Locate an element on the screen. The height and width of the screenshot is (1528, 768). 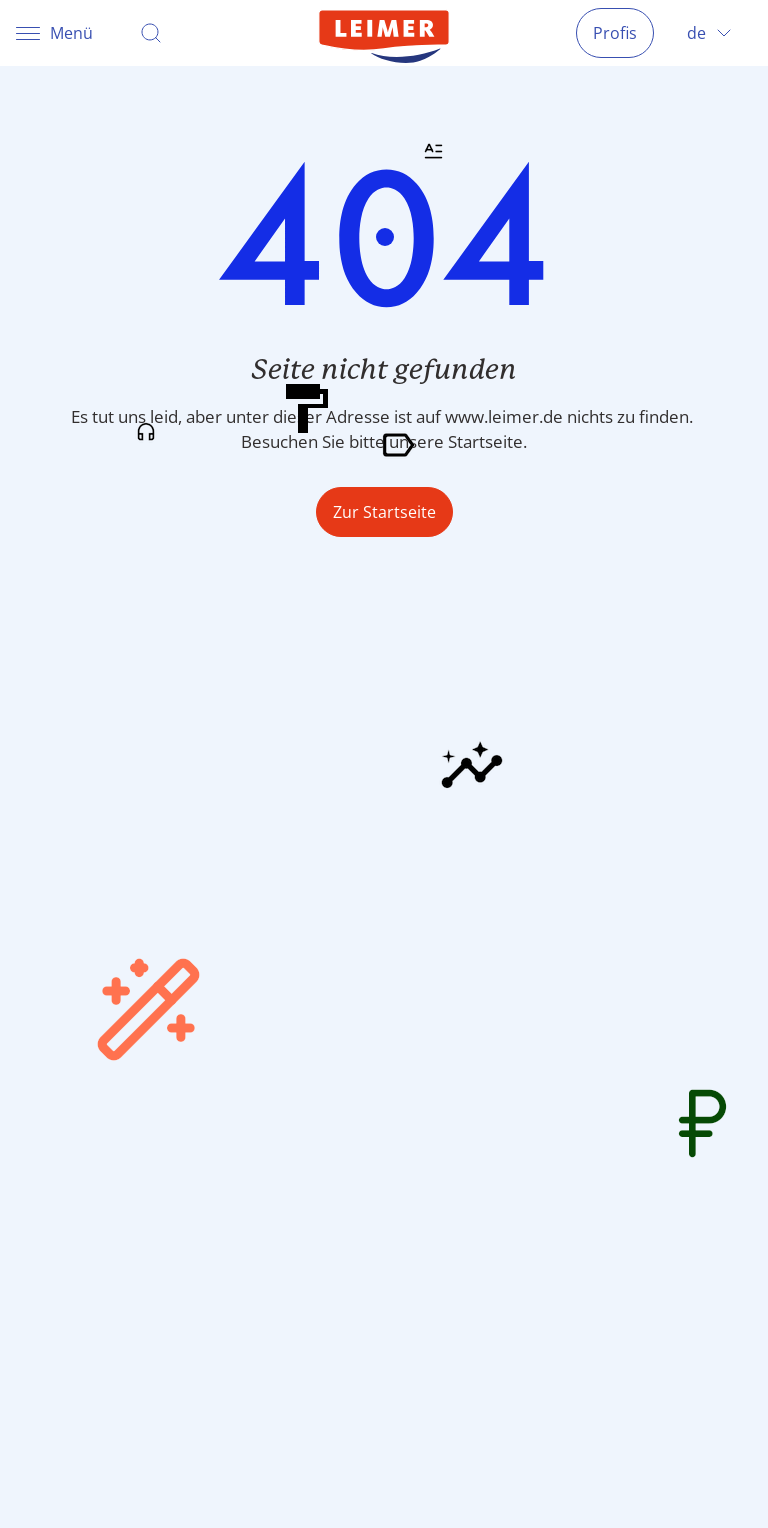
access audio or voice settings is located at coordinates (146, 433).